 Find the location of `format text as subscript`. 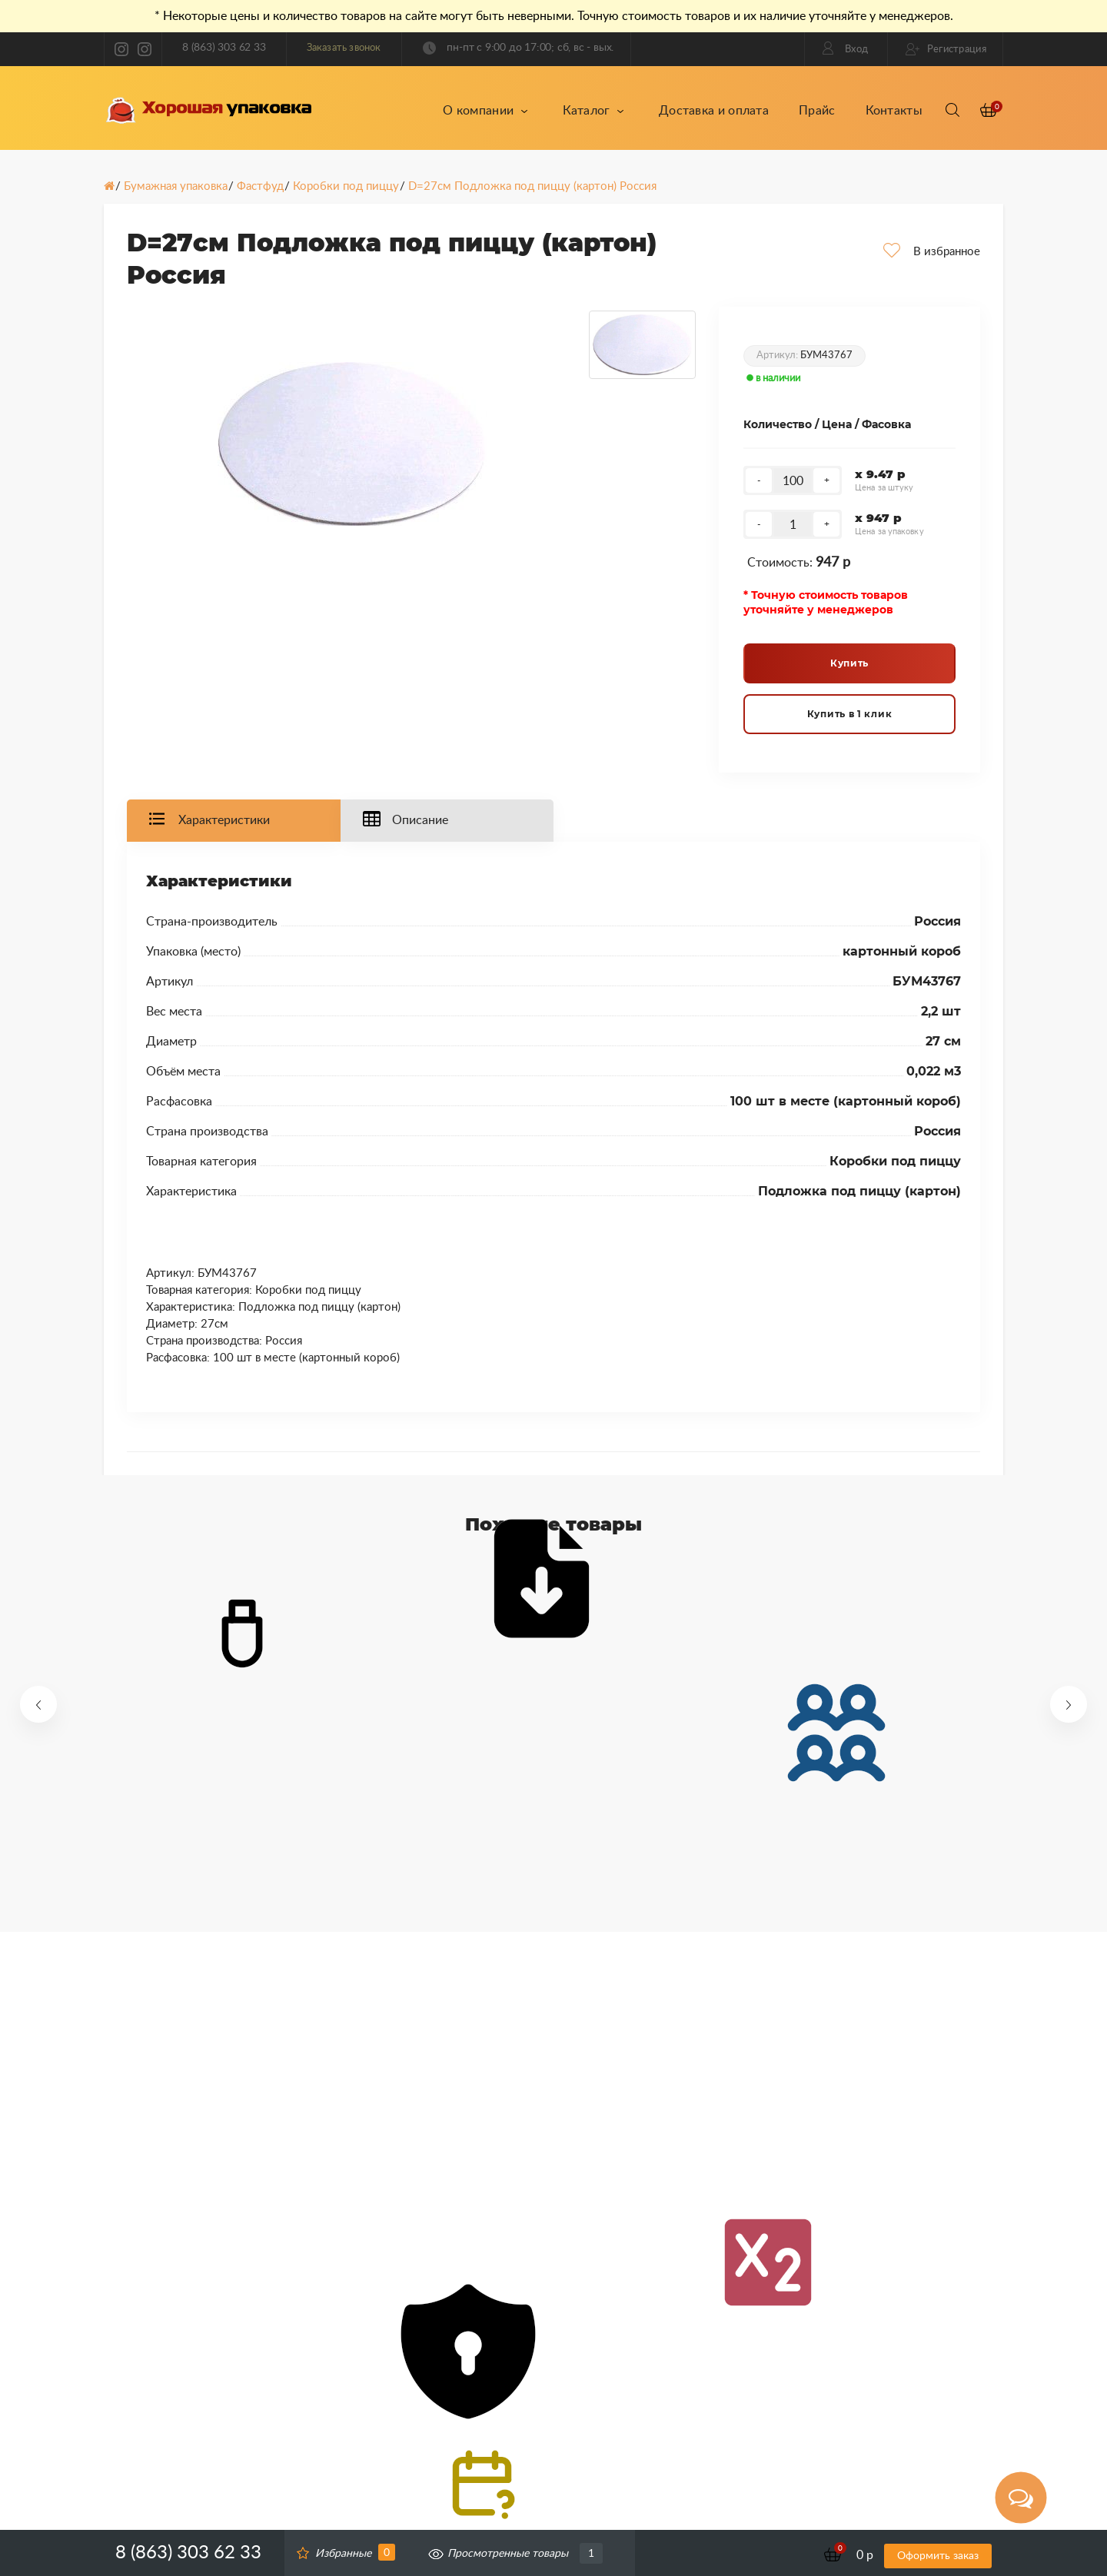

format text as subscript is located at coordinates (768, 2262).